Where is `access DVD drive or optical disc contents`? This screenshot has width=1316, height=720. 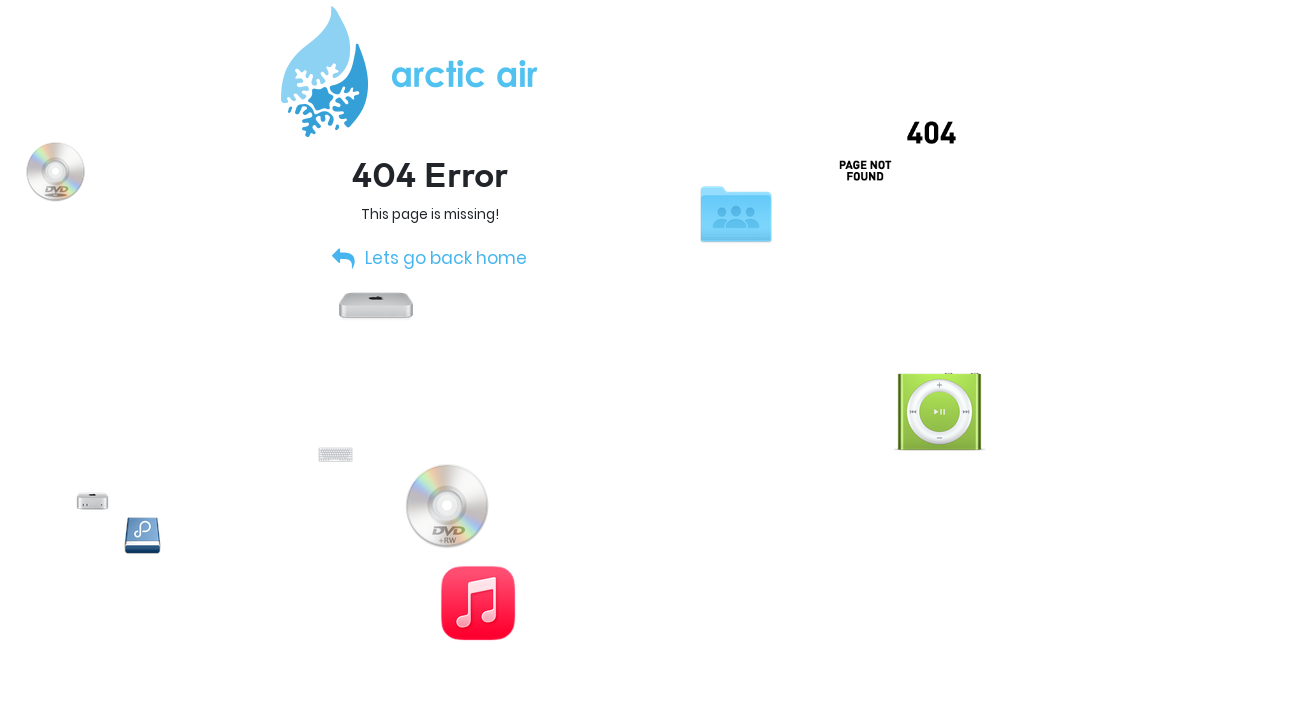
access DVD drive or optical disc contents is located at coordinates (55, 172).